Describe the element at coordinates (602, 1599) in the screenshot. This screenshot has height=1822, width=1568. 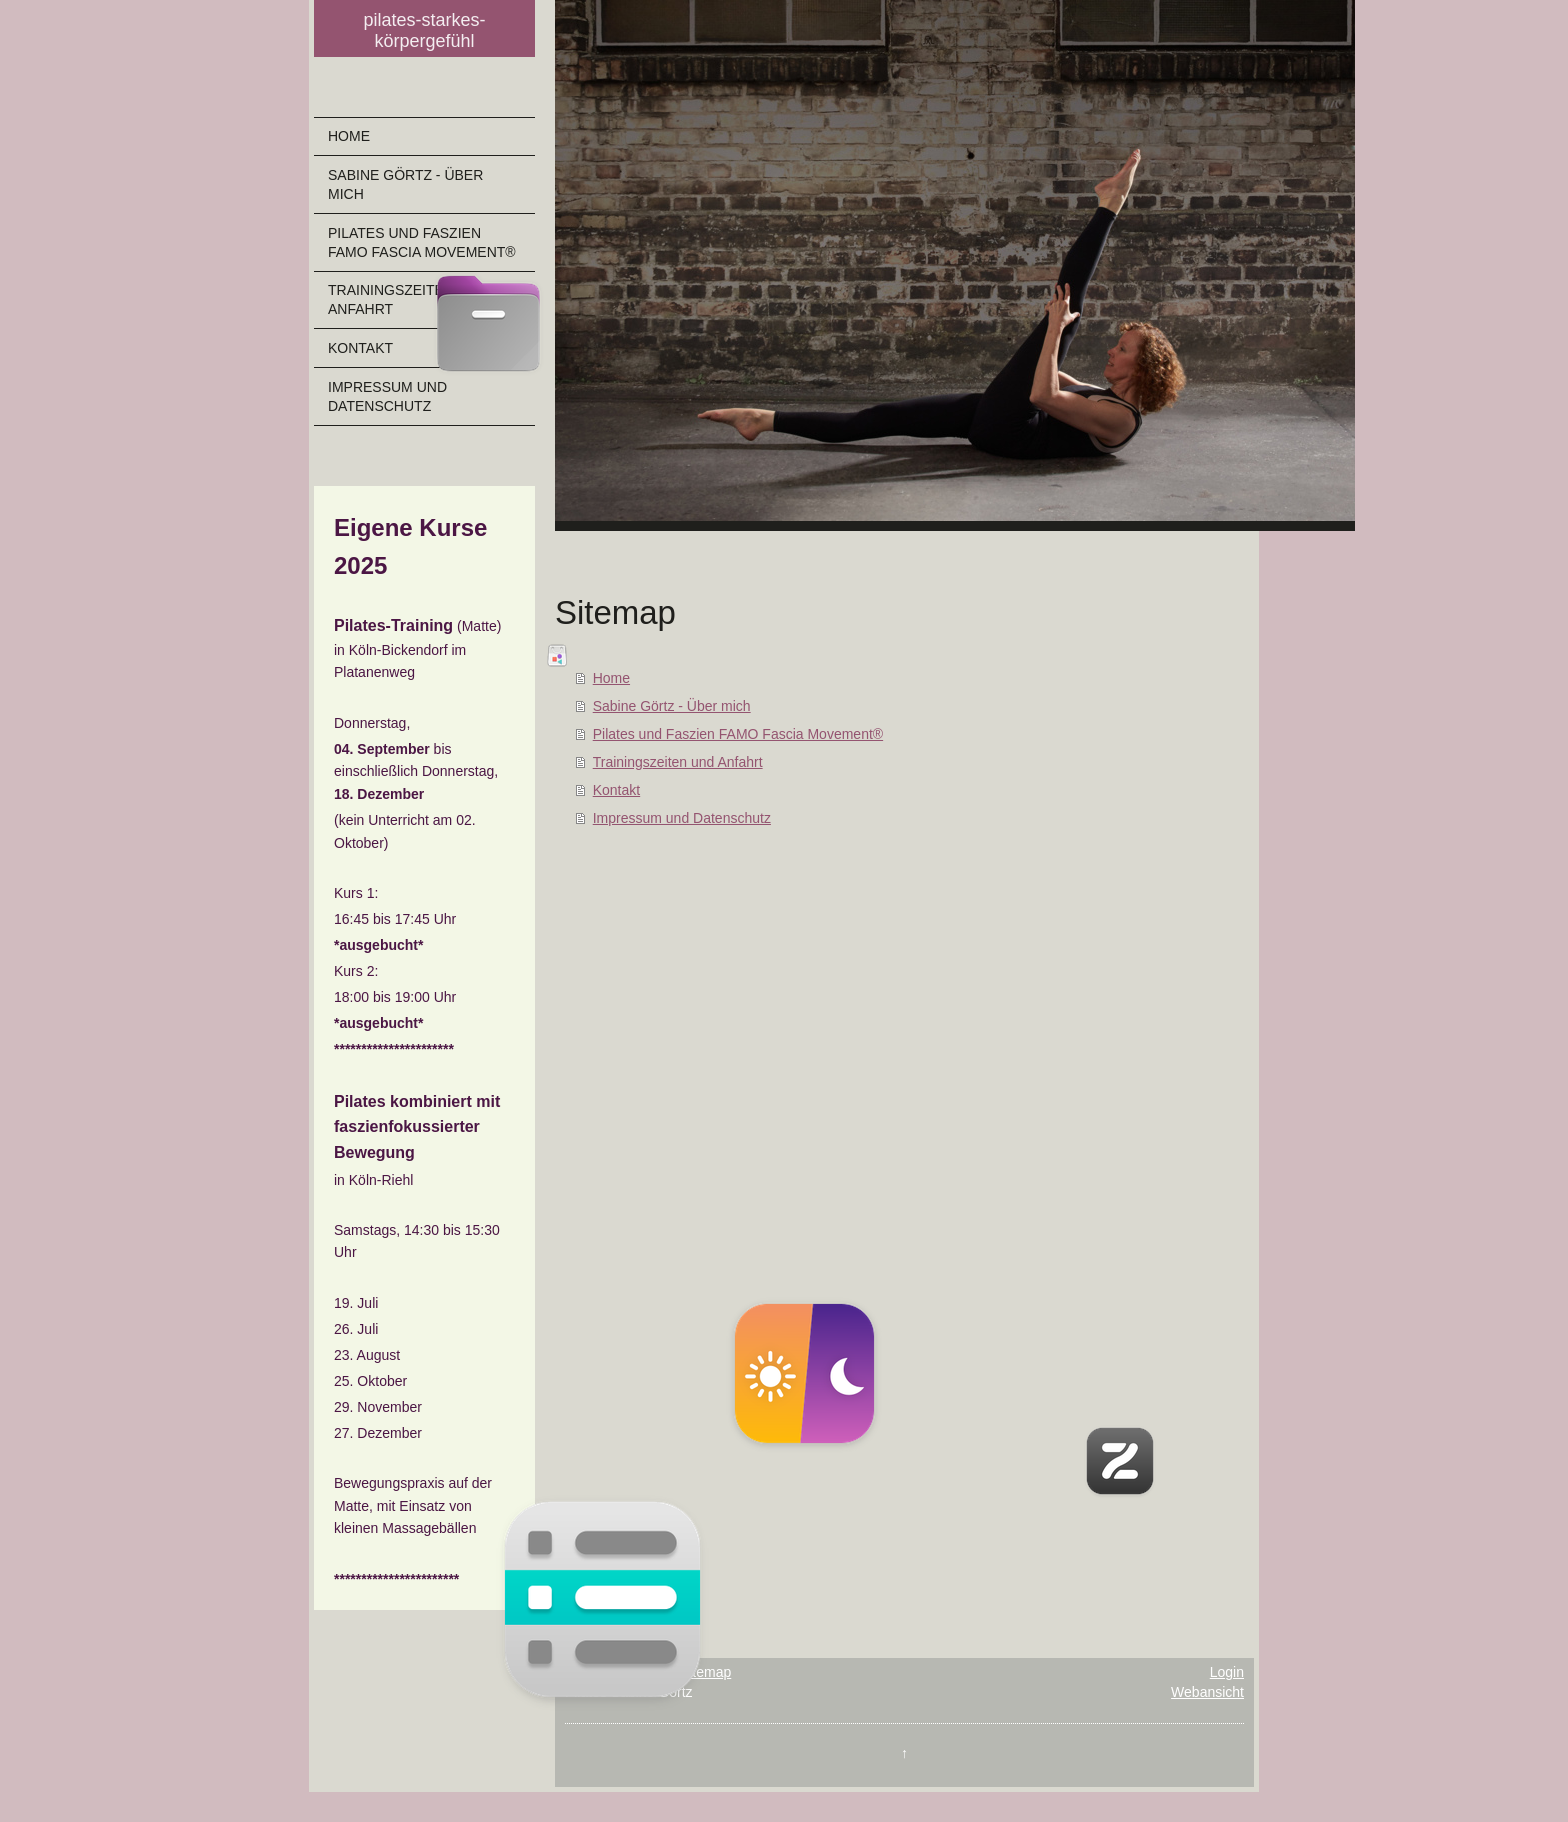
I see `open libre menu editor app` at that location.